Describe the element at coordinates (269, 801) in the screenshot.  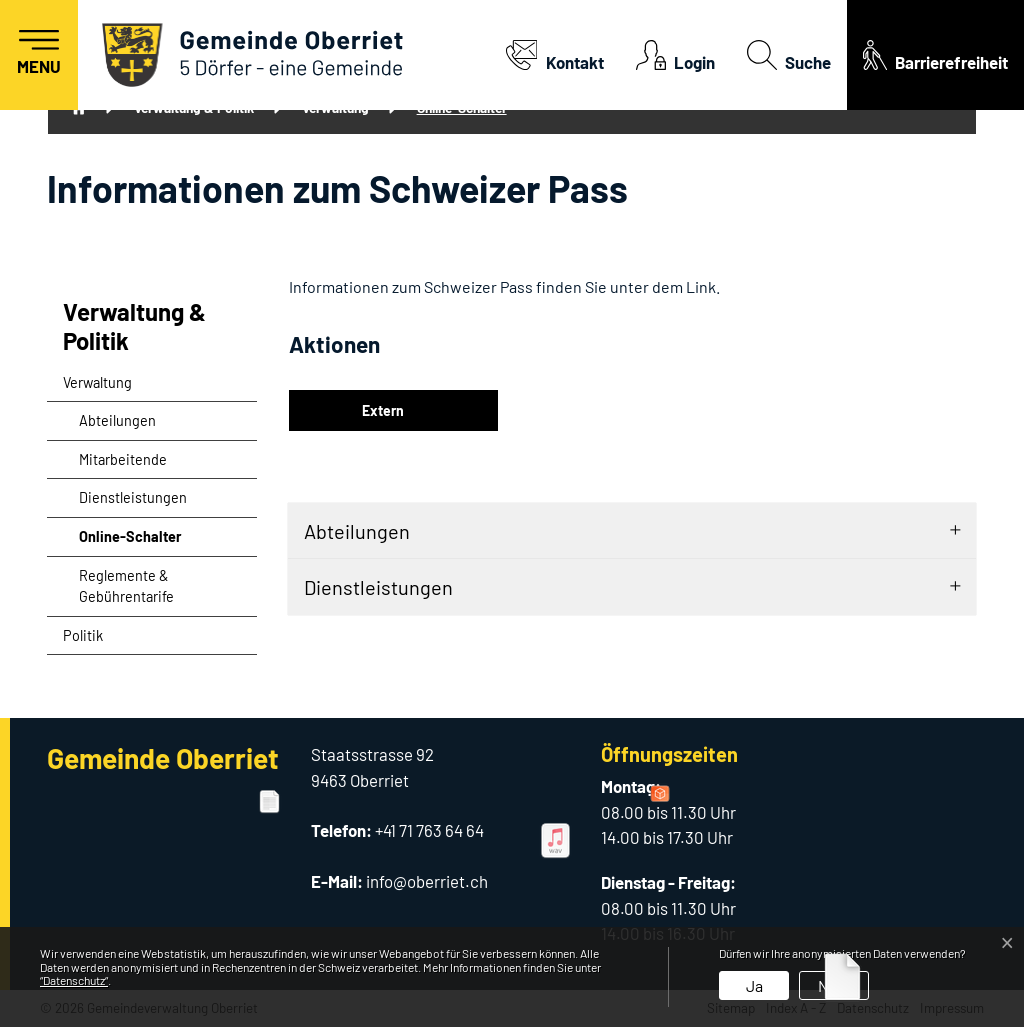
I see `a plain text file document` at that location.